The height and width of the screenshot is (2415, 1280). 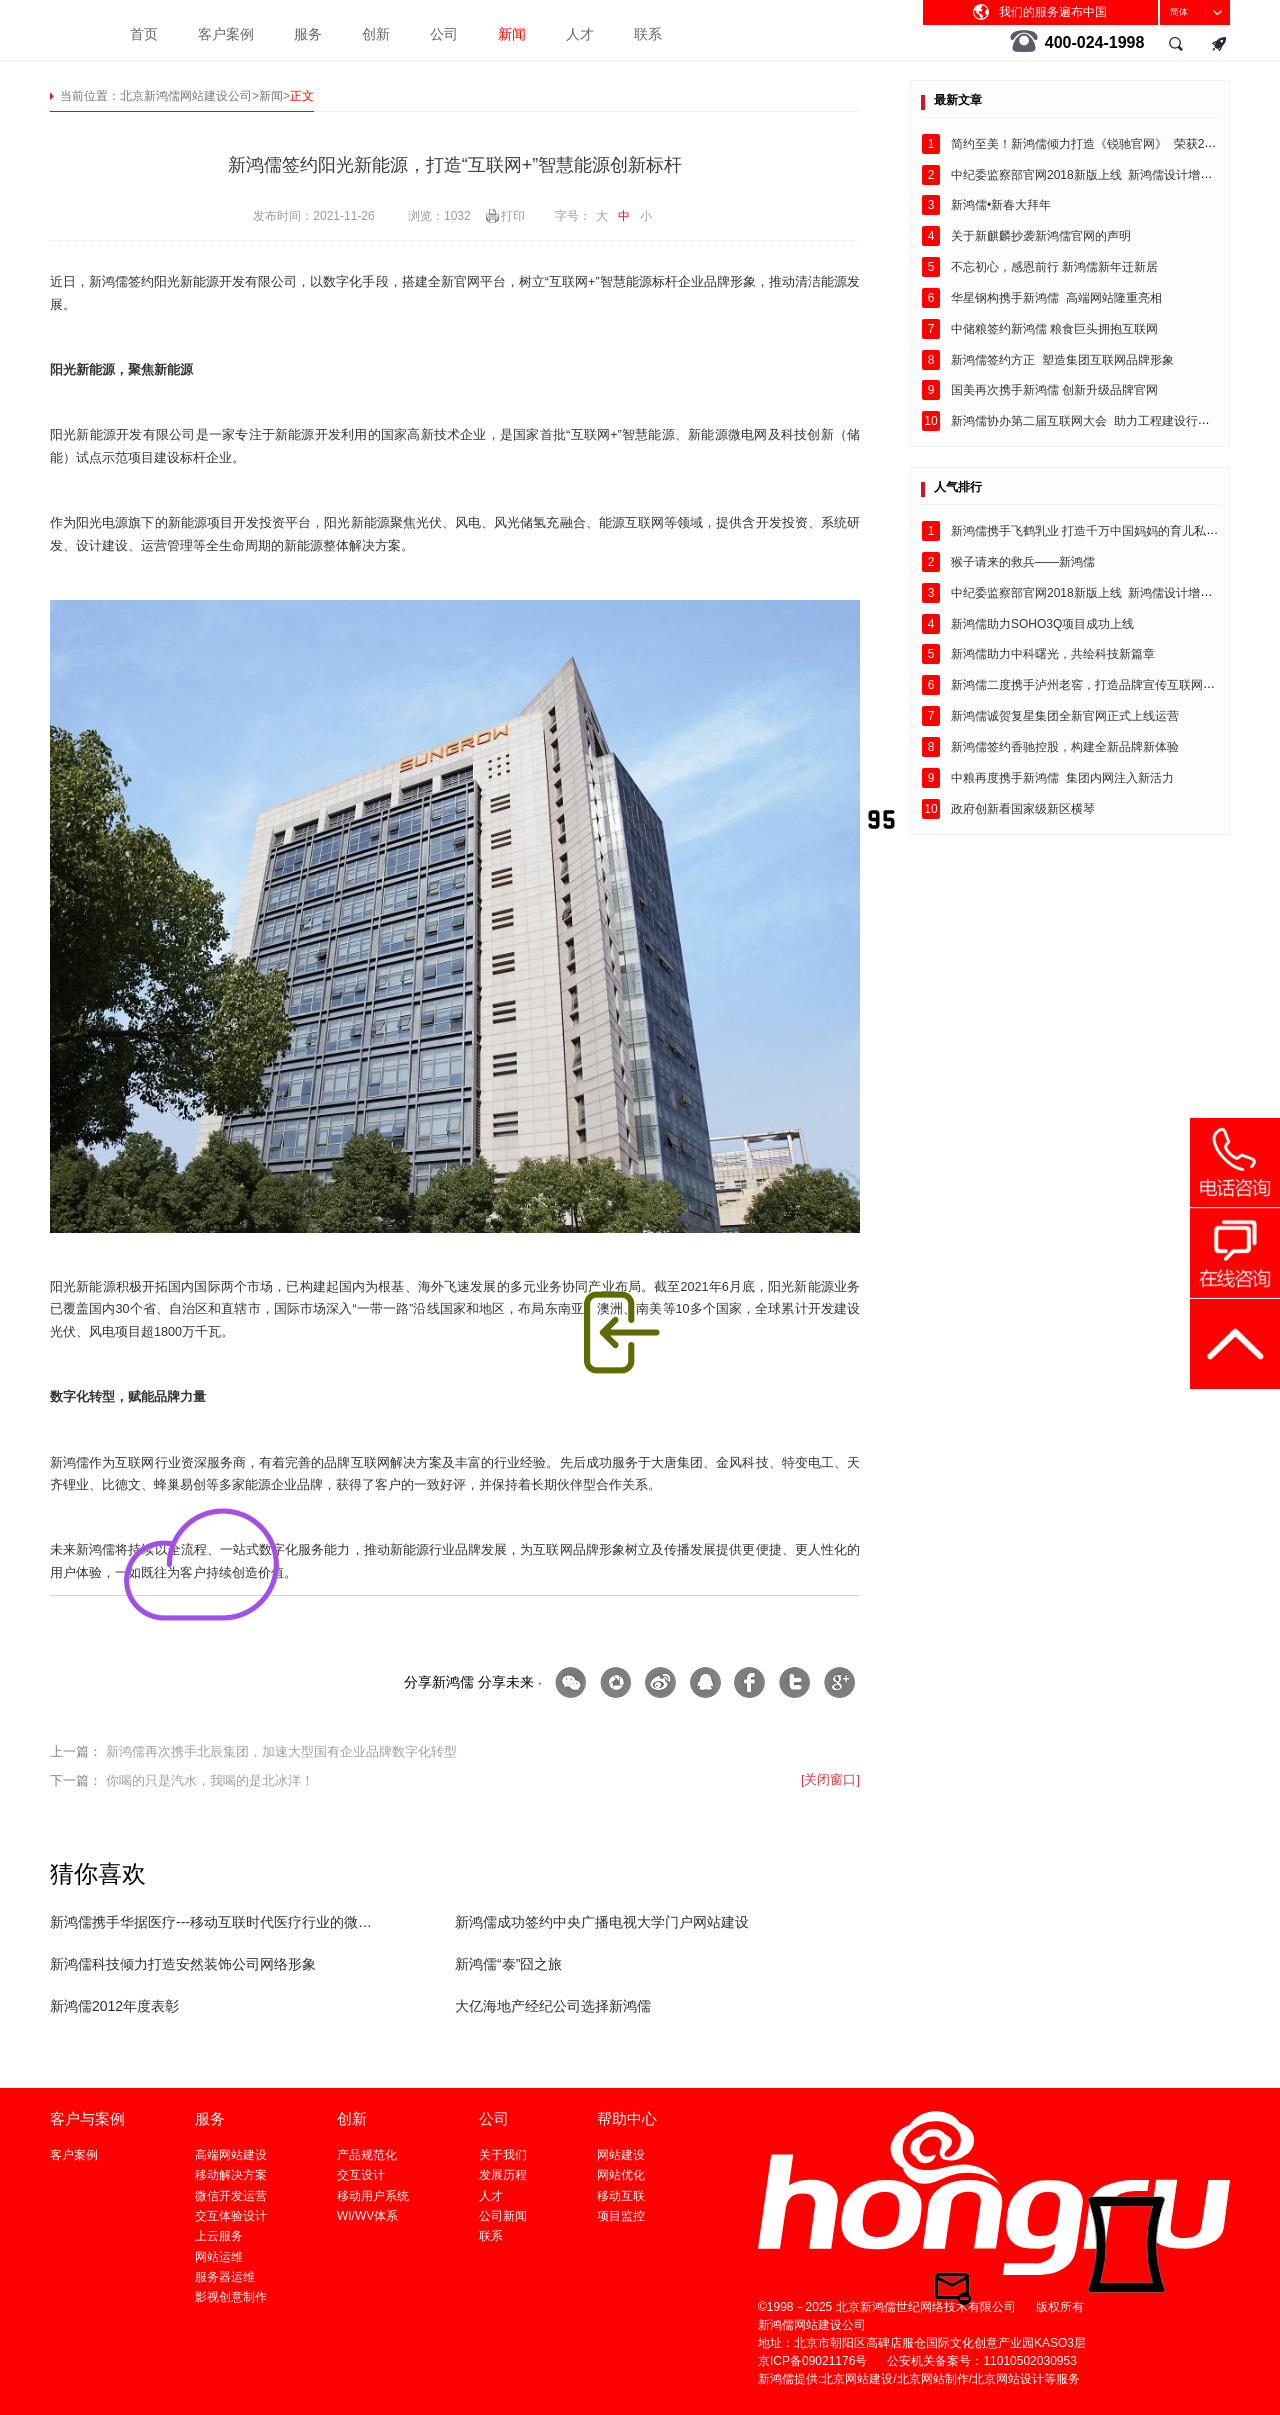 What do you see at coordinates (615, 1332) in the screenshot?
I see `log out of your account` at bounding box center [615, 1332].